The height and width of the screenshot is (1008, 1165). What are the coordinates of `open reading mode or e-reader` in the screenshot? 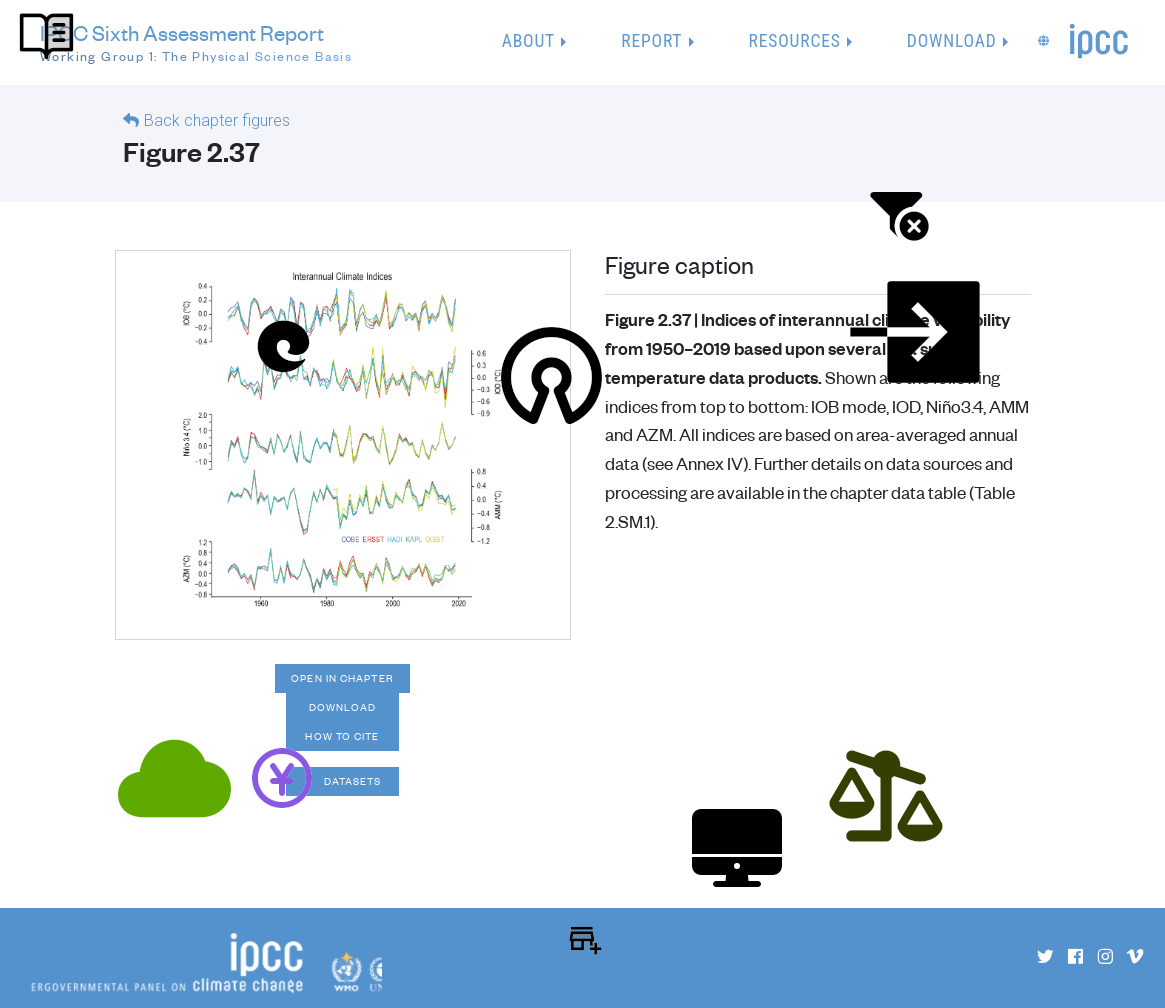 It's located at (46, 32).